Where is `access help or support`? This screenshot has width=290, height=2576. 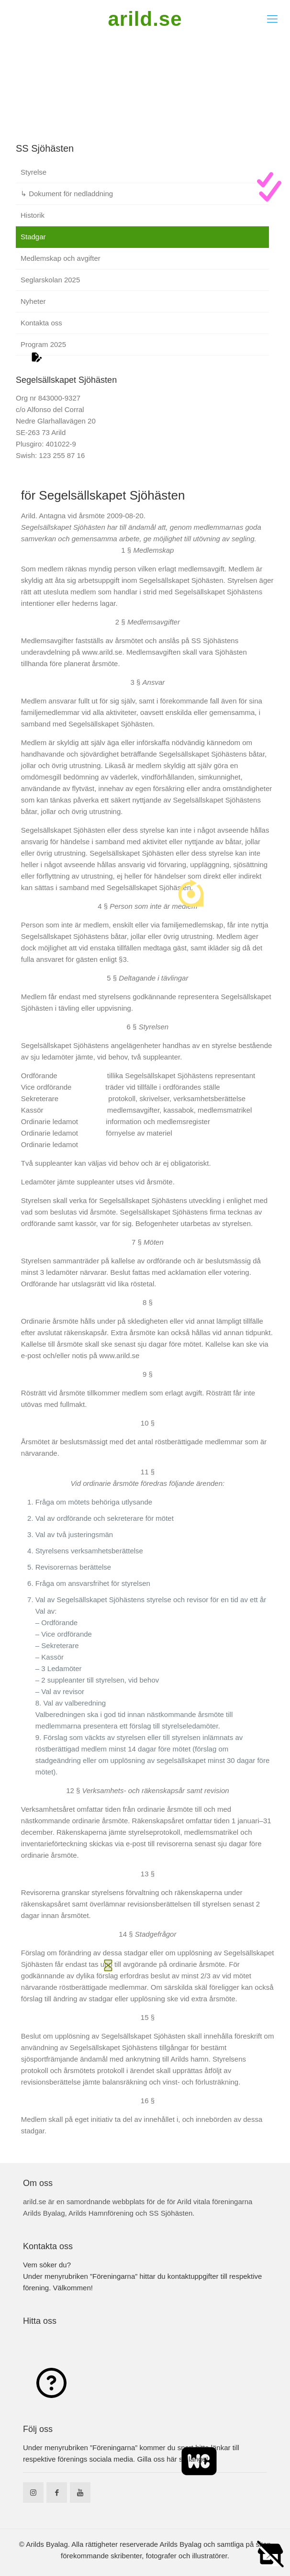
access help or support is located at coordinates (51, 2383).